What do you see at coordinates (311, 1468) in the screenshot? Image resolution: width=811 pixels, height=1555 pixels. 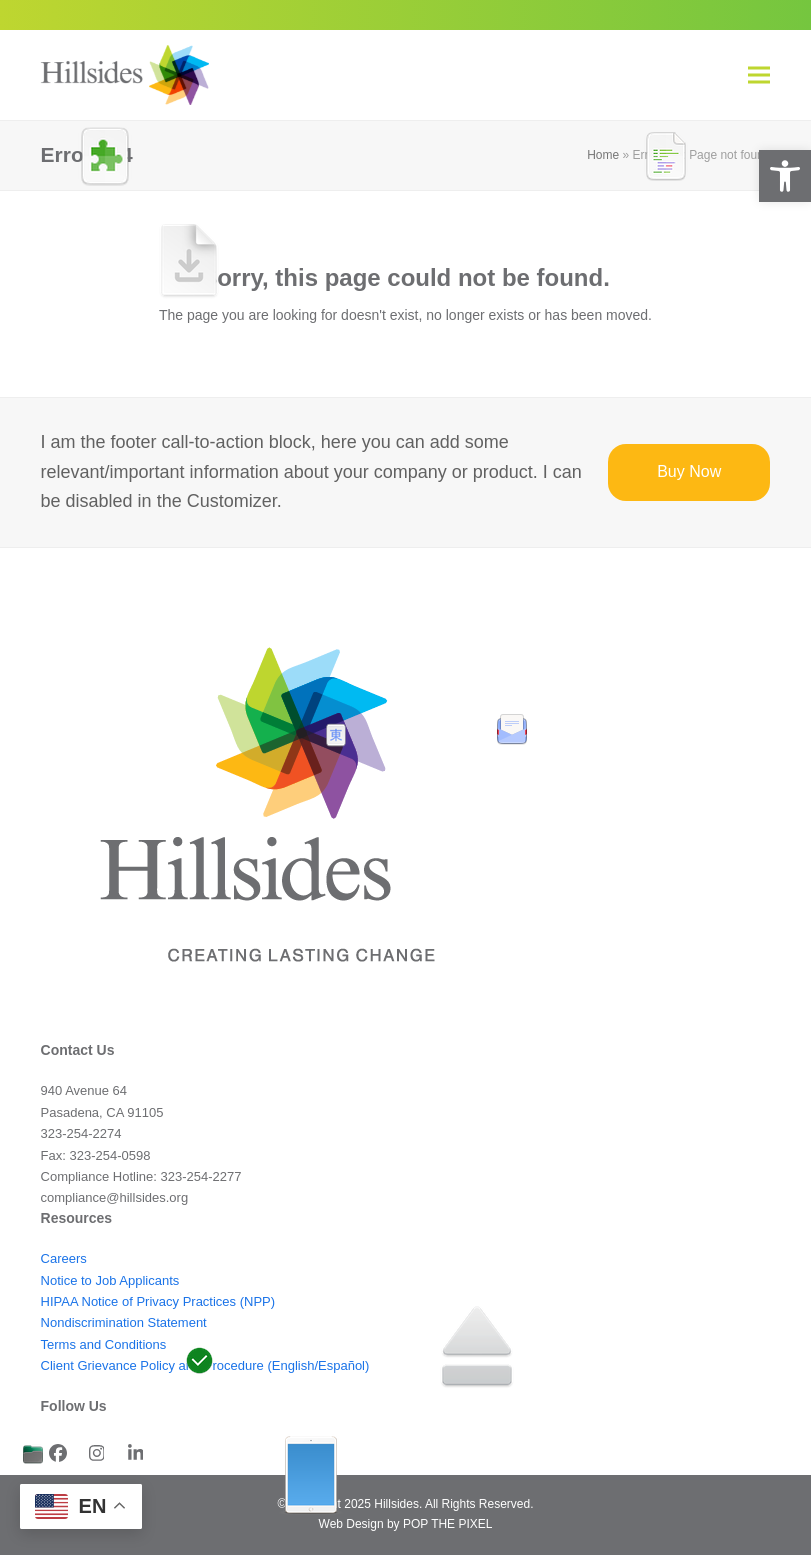 I see `iPad Mini 3 device with cellular connectivity` at bounding box center [311, 1468].